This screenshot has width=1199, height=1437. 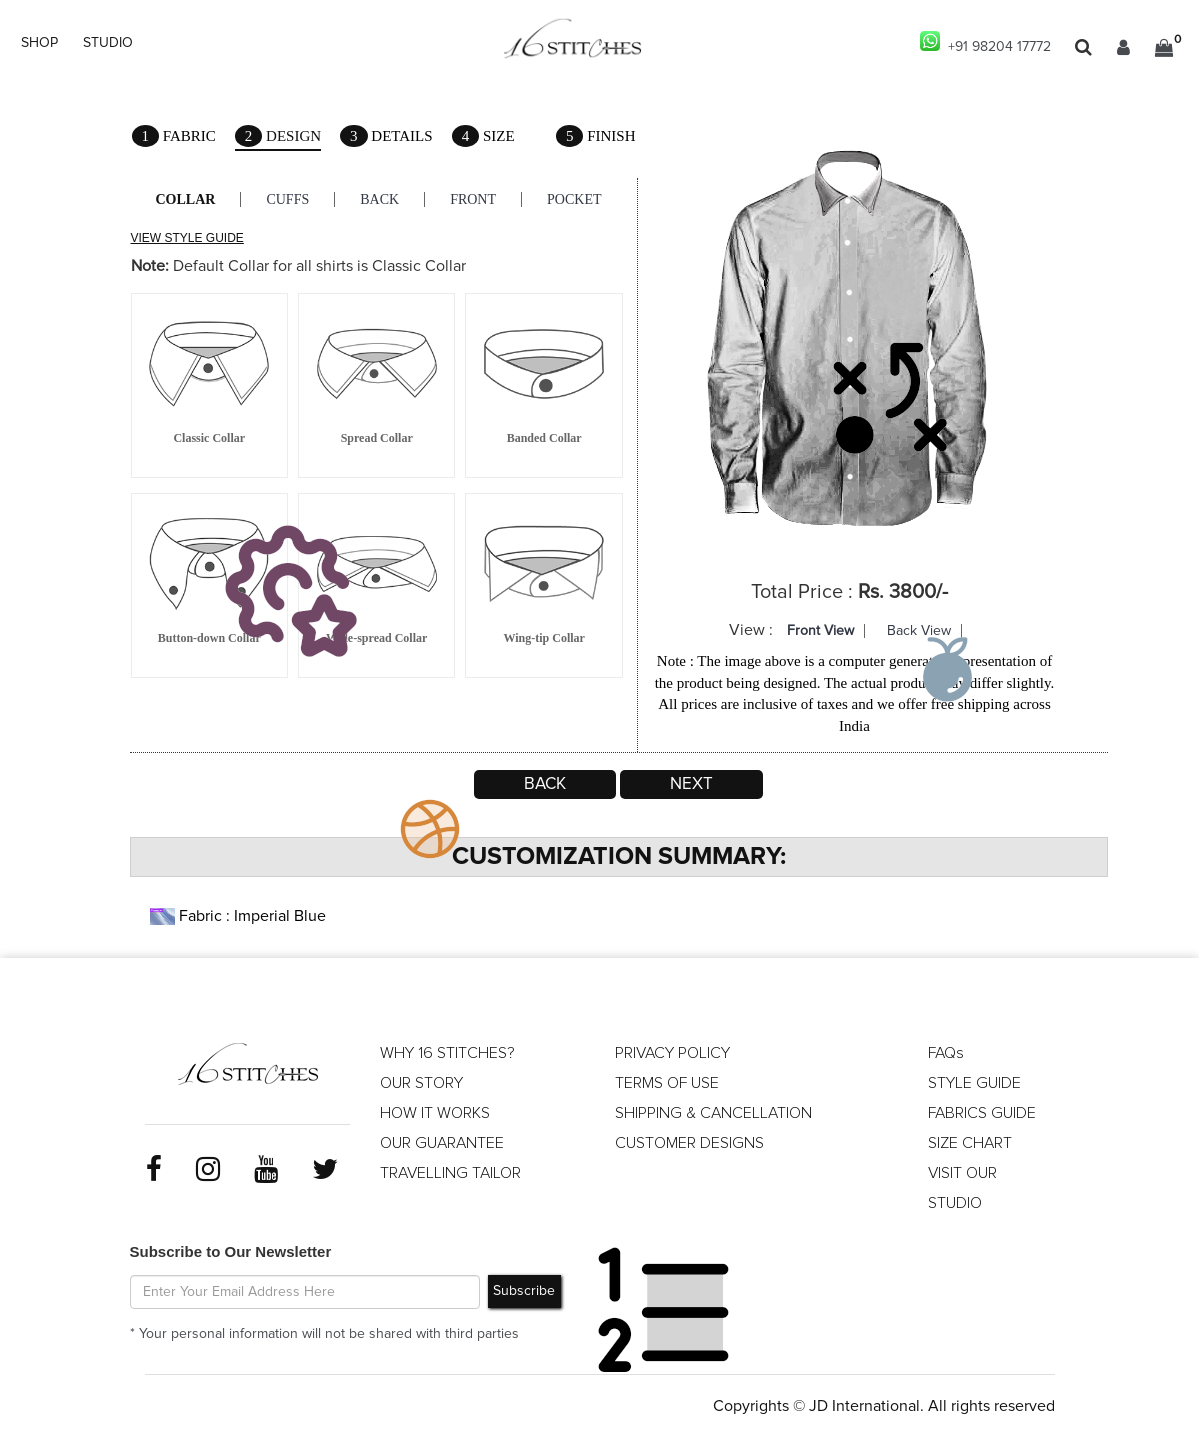 I want to click on create a numbered list, so click(x=663, y=1312).